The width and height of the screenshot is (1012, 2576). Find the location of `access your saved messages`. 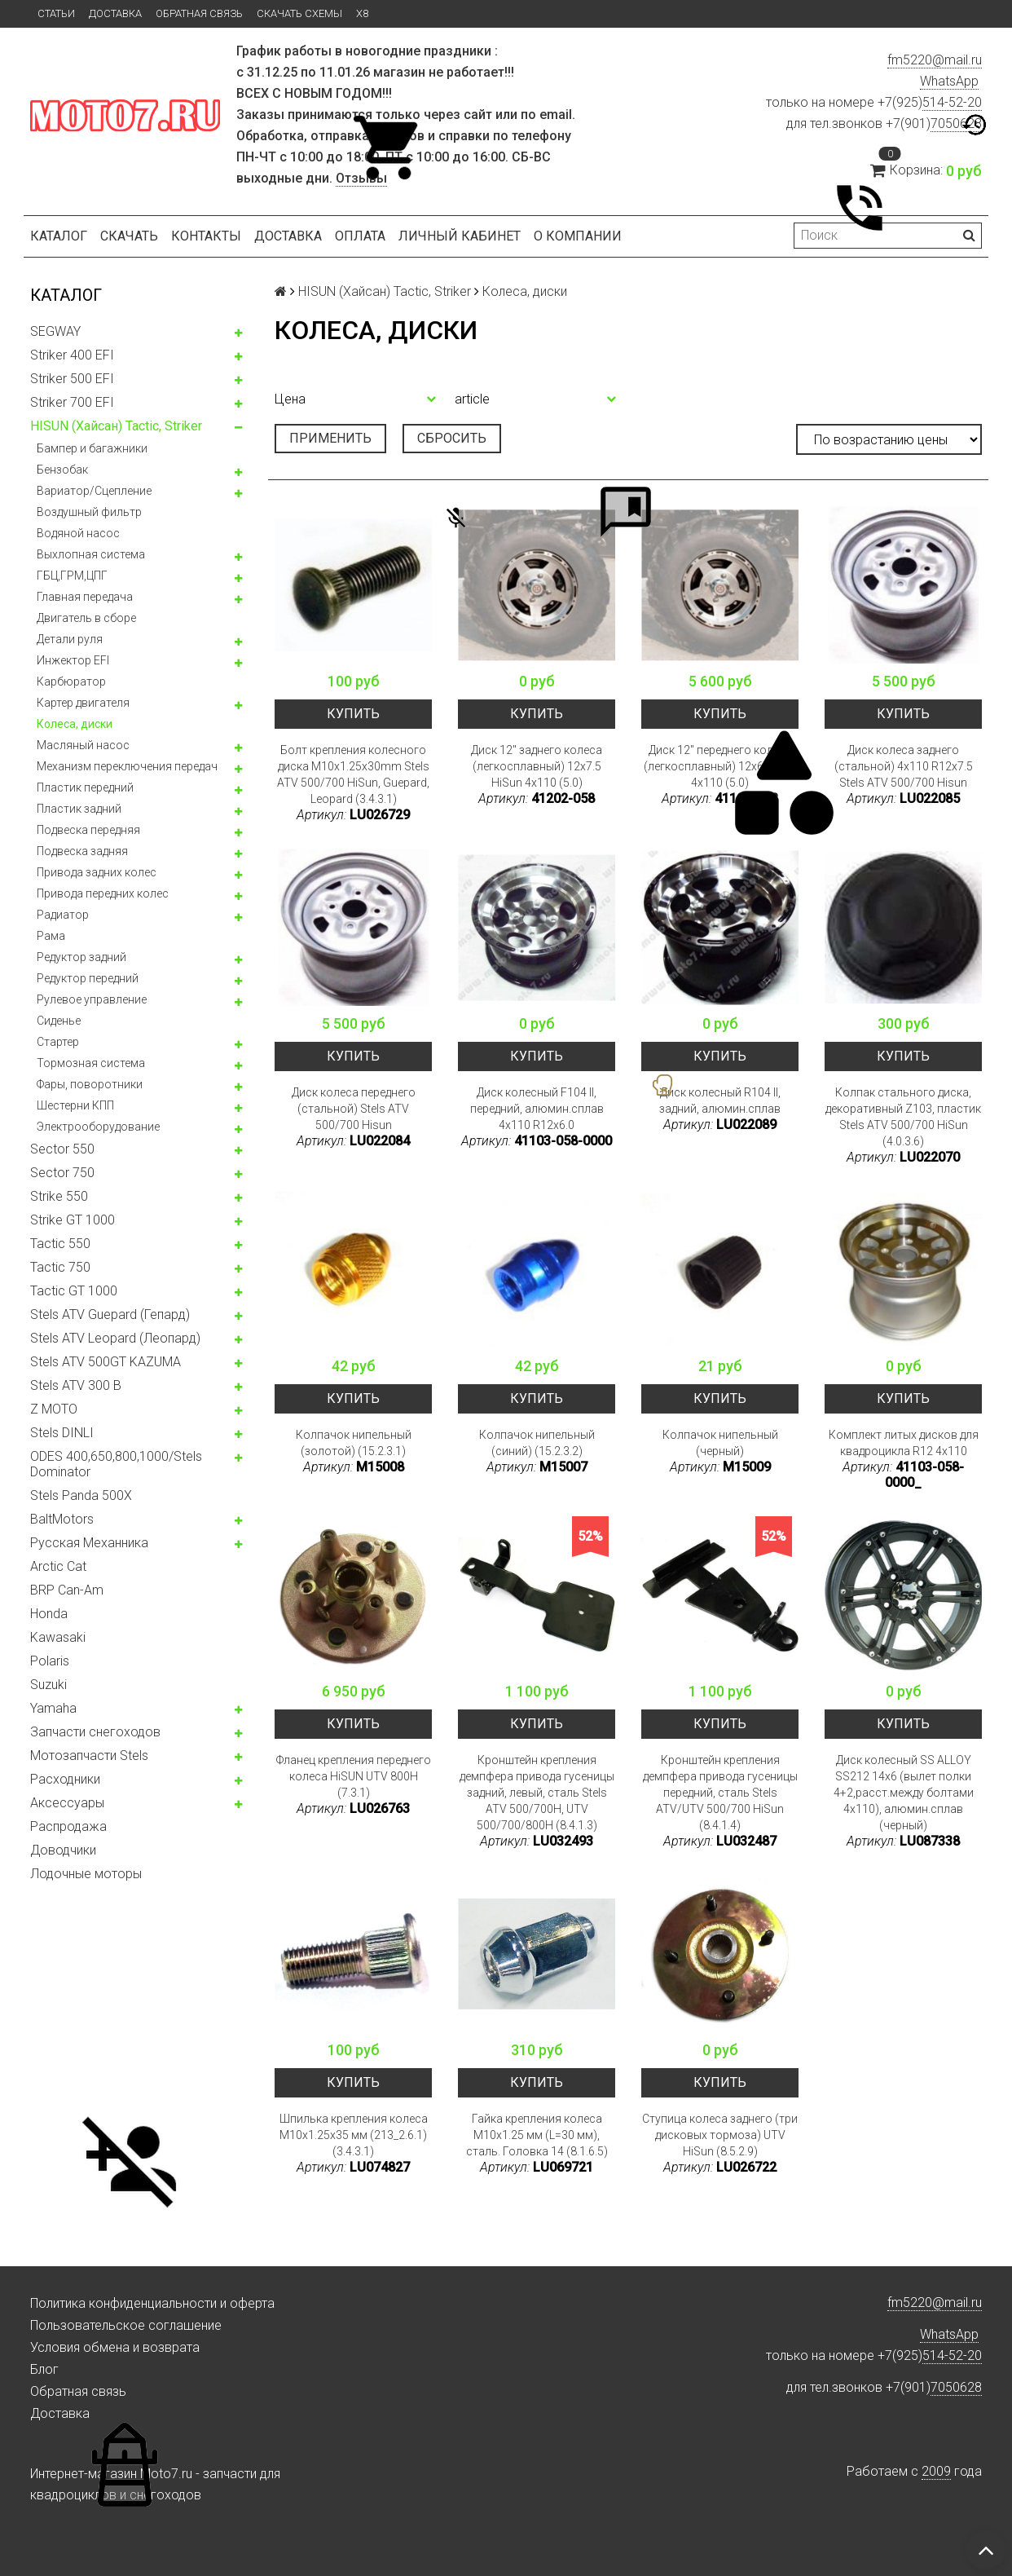

access your saved messages is located at coordinates (626, 512).